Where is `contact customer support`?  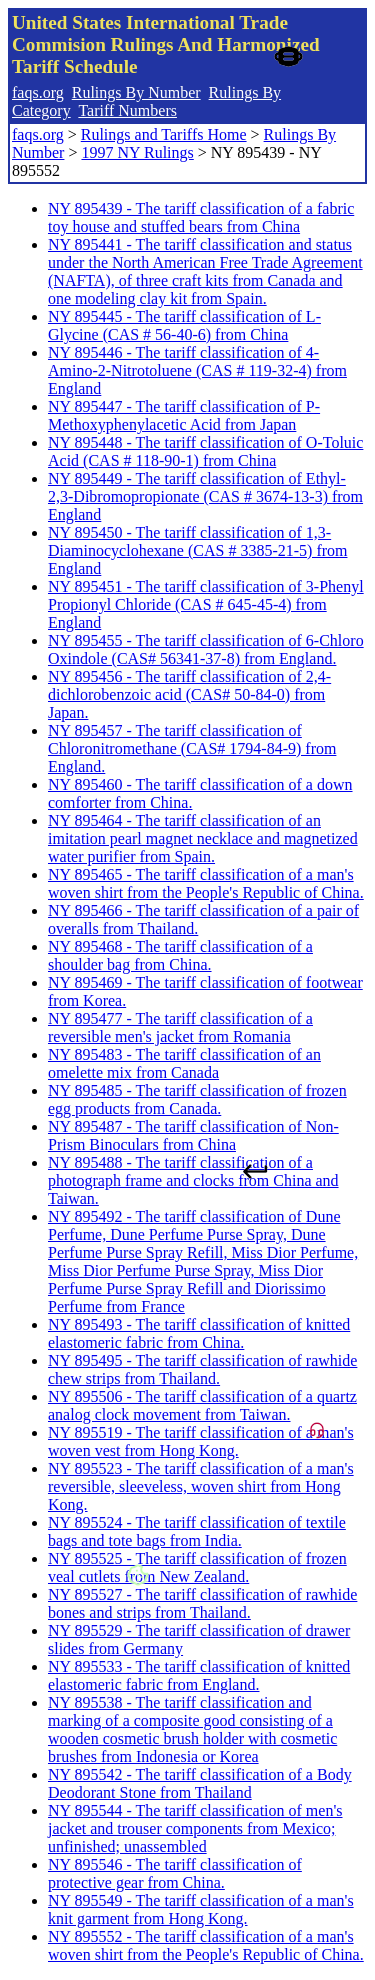
contact customer support is located at coordinates (317, 1430).